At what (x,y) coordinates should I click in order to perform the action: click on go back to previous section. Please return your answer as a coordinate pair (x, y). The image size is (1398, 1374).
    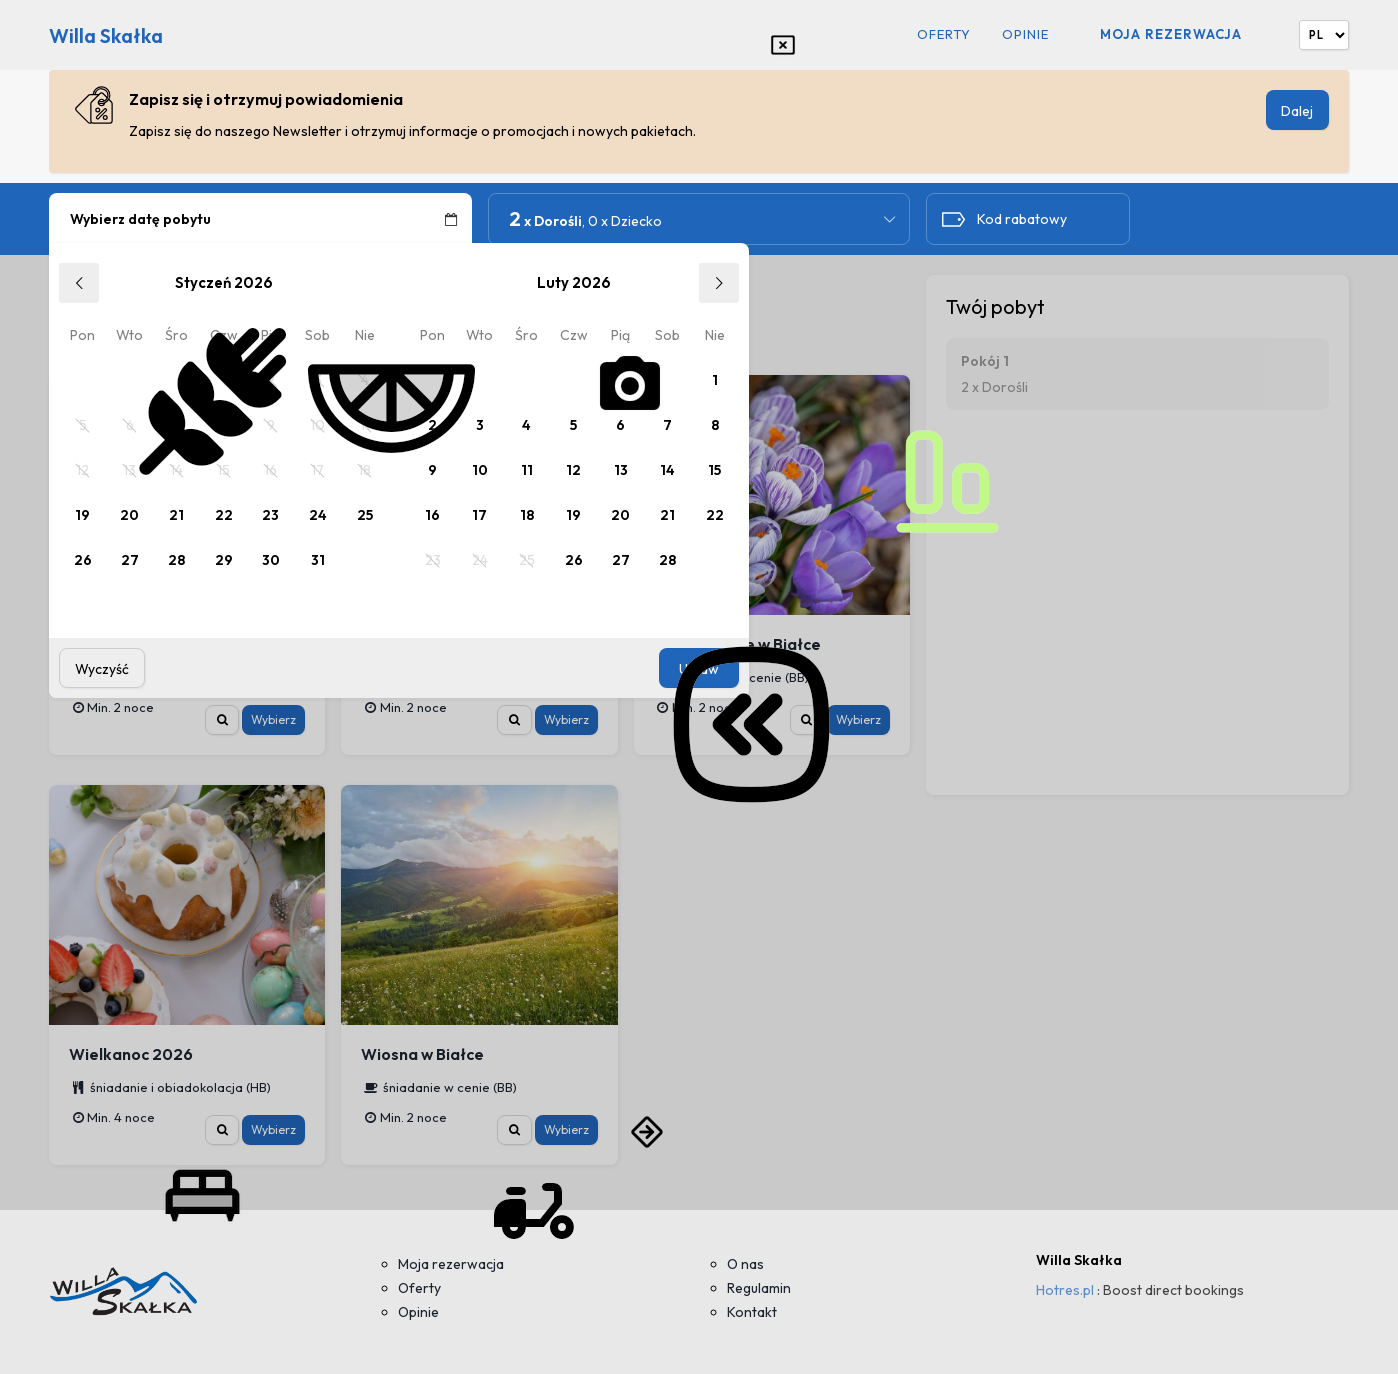
    Looking at the image, I should click on (751, 724).